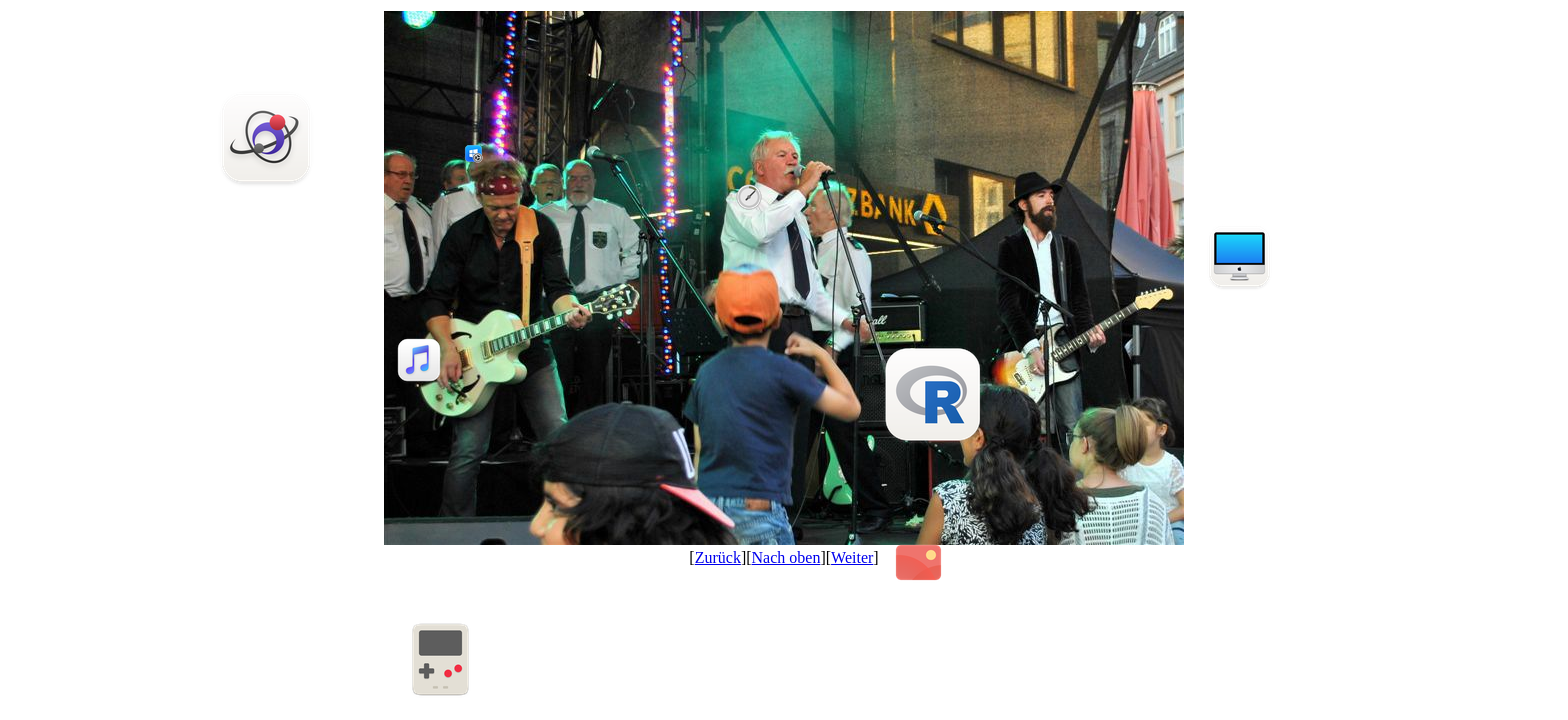  I want to click on open variety wallpaper changer app, so click(1239, 256).